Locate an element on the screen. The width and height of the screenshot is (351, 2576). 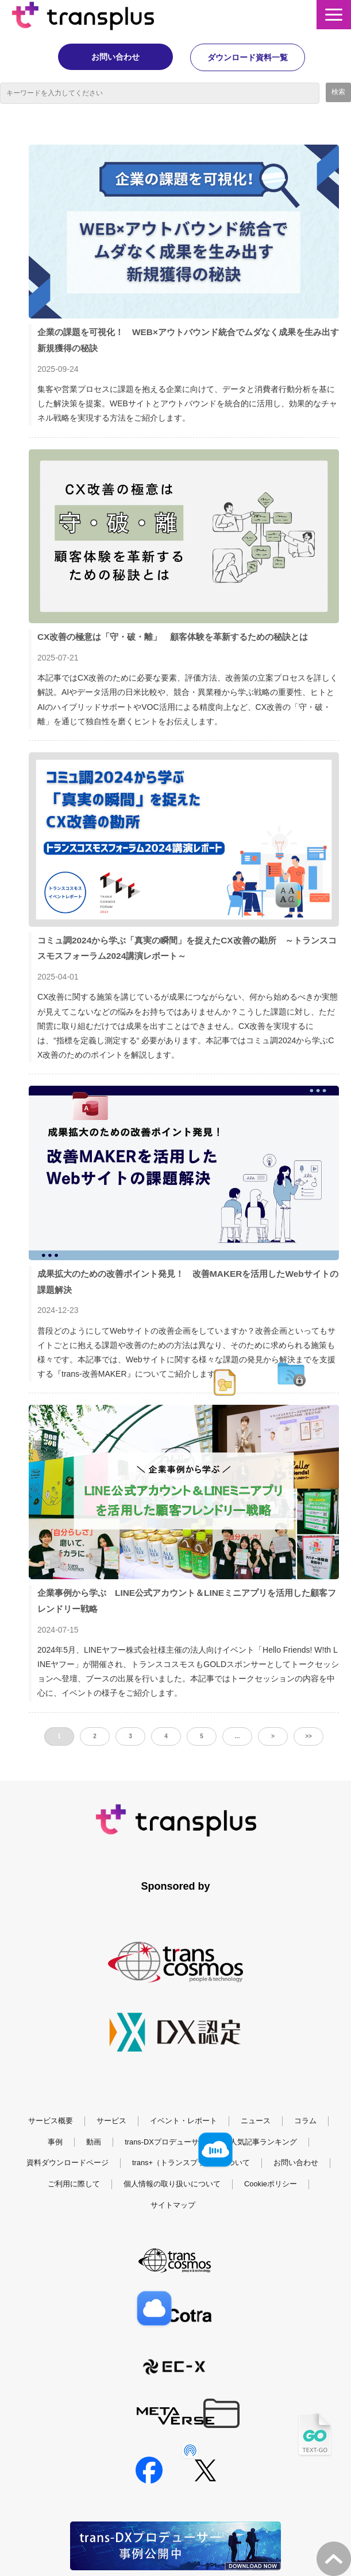
open file manager is located at coordinates (221, 2412).